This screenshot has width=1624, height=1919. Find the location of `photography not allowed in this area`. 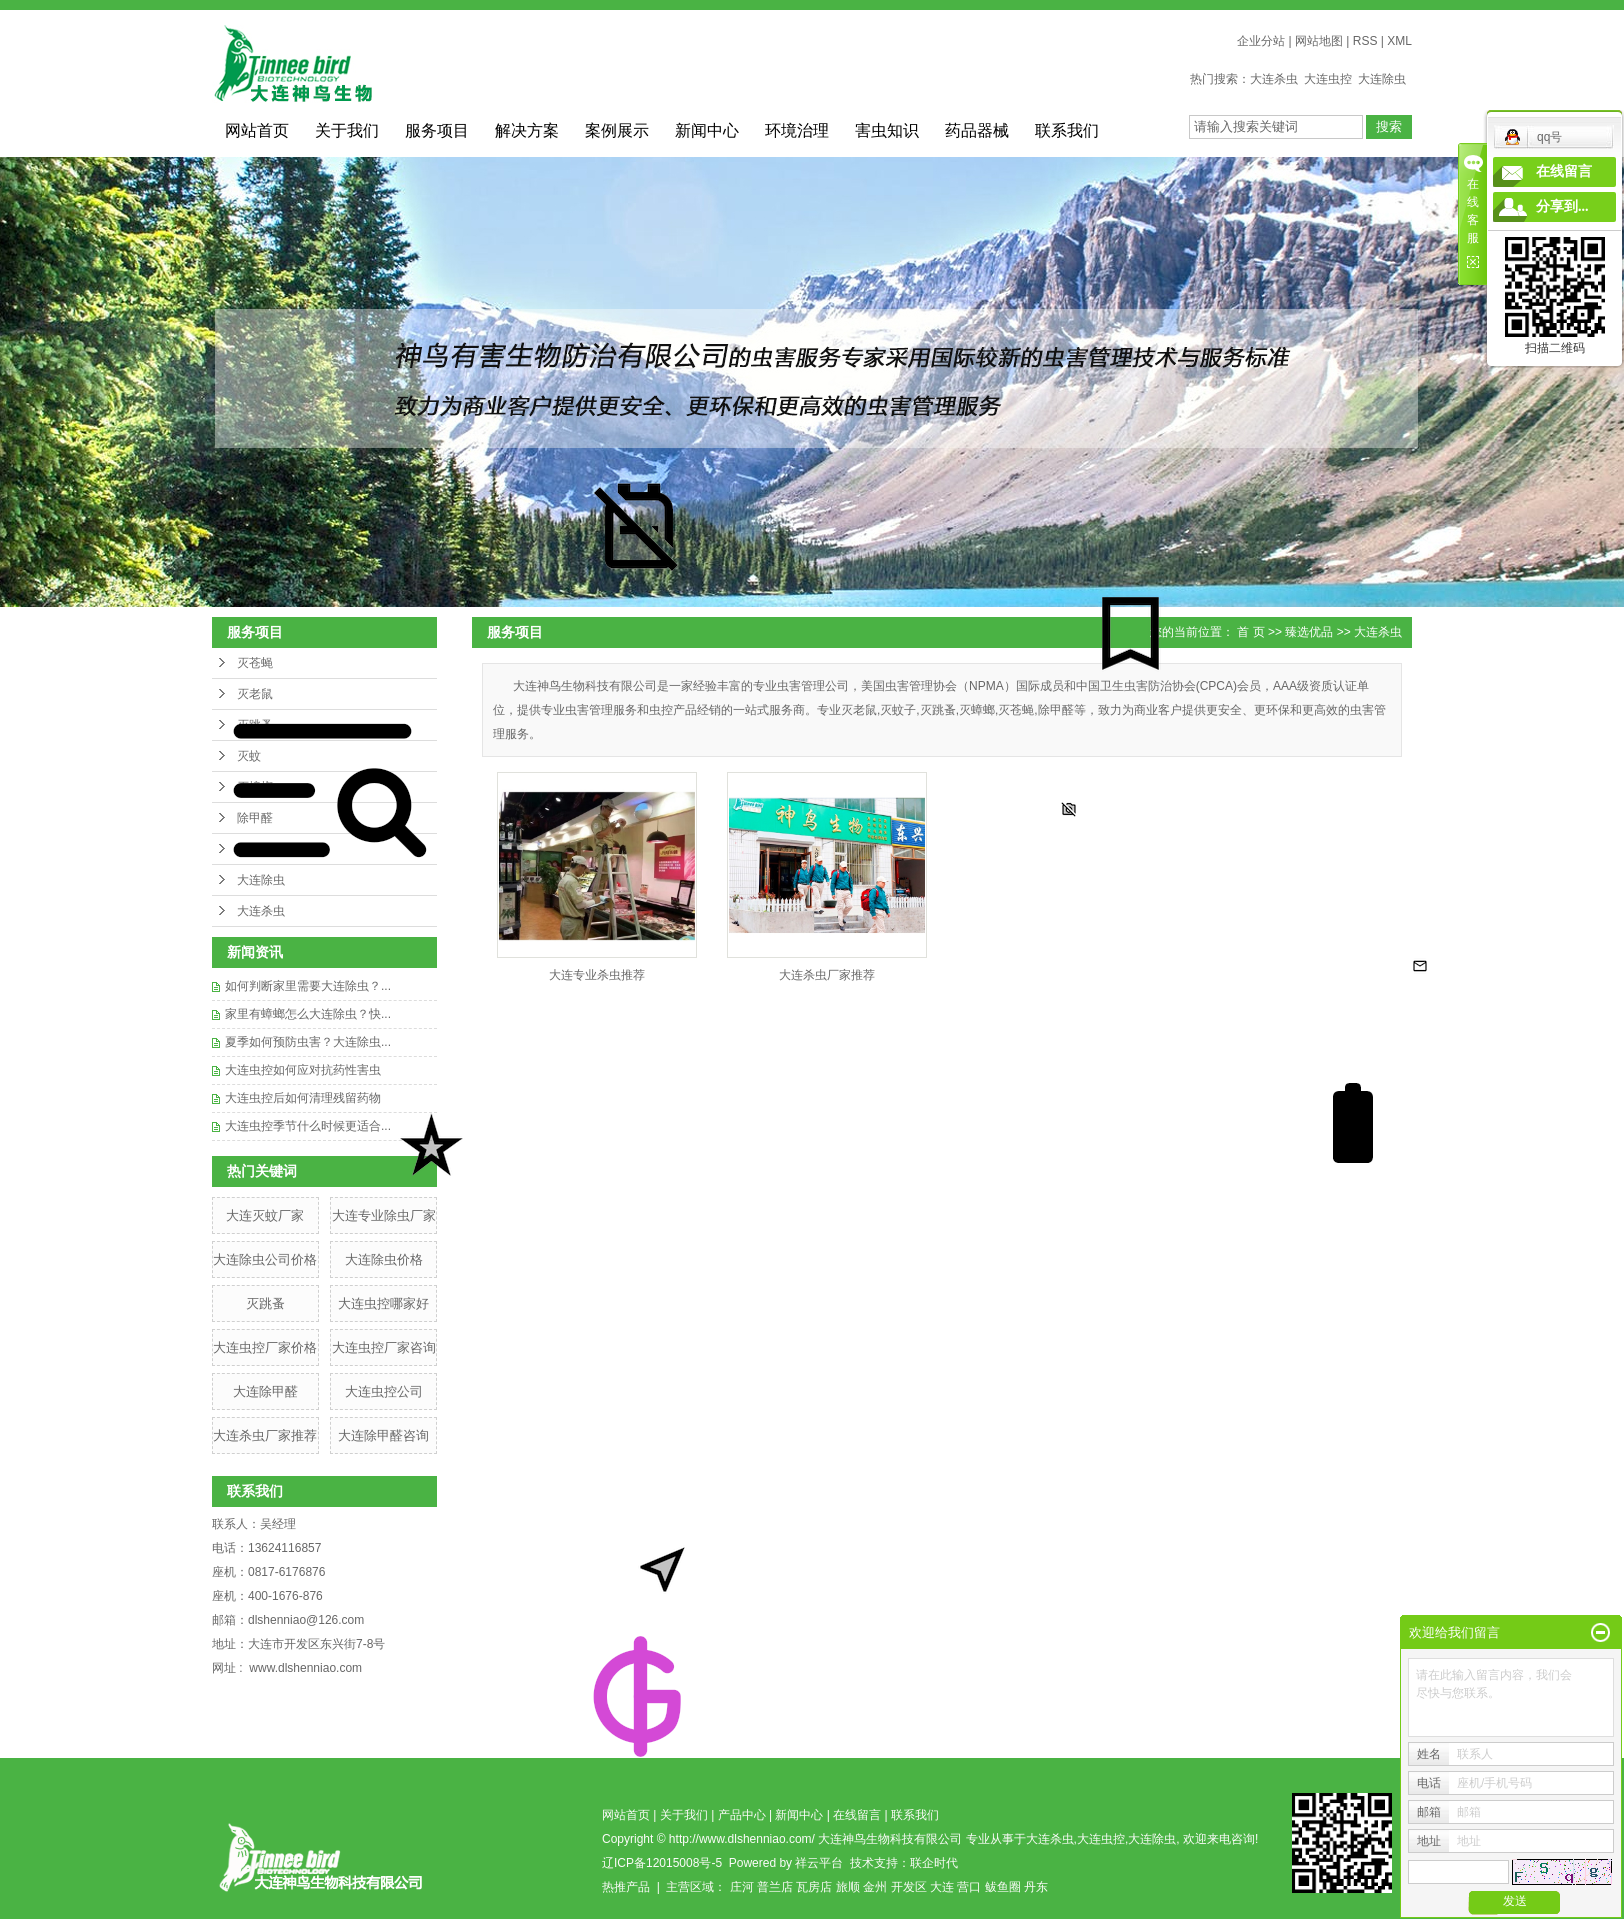

photography not allowed in this area is located at coordinates (1069, 809).